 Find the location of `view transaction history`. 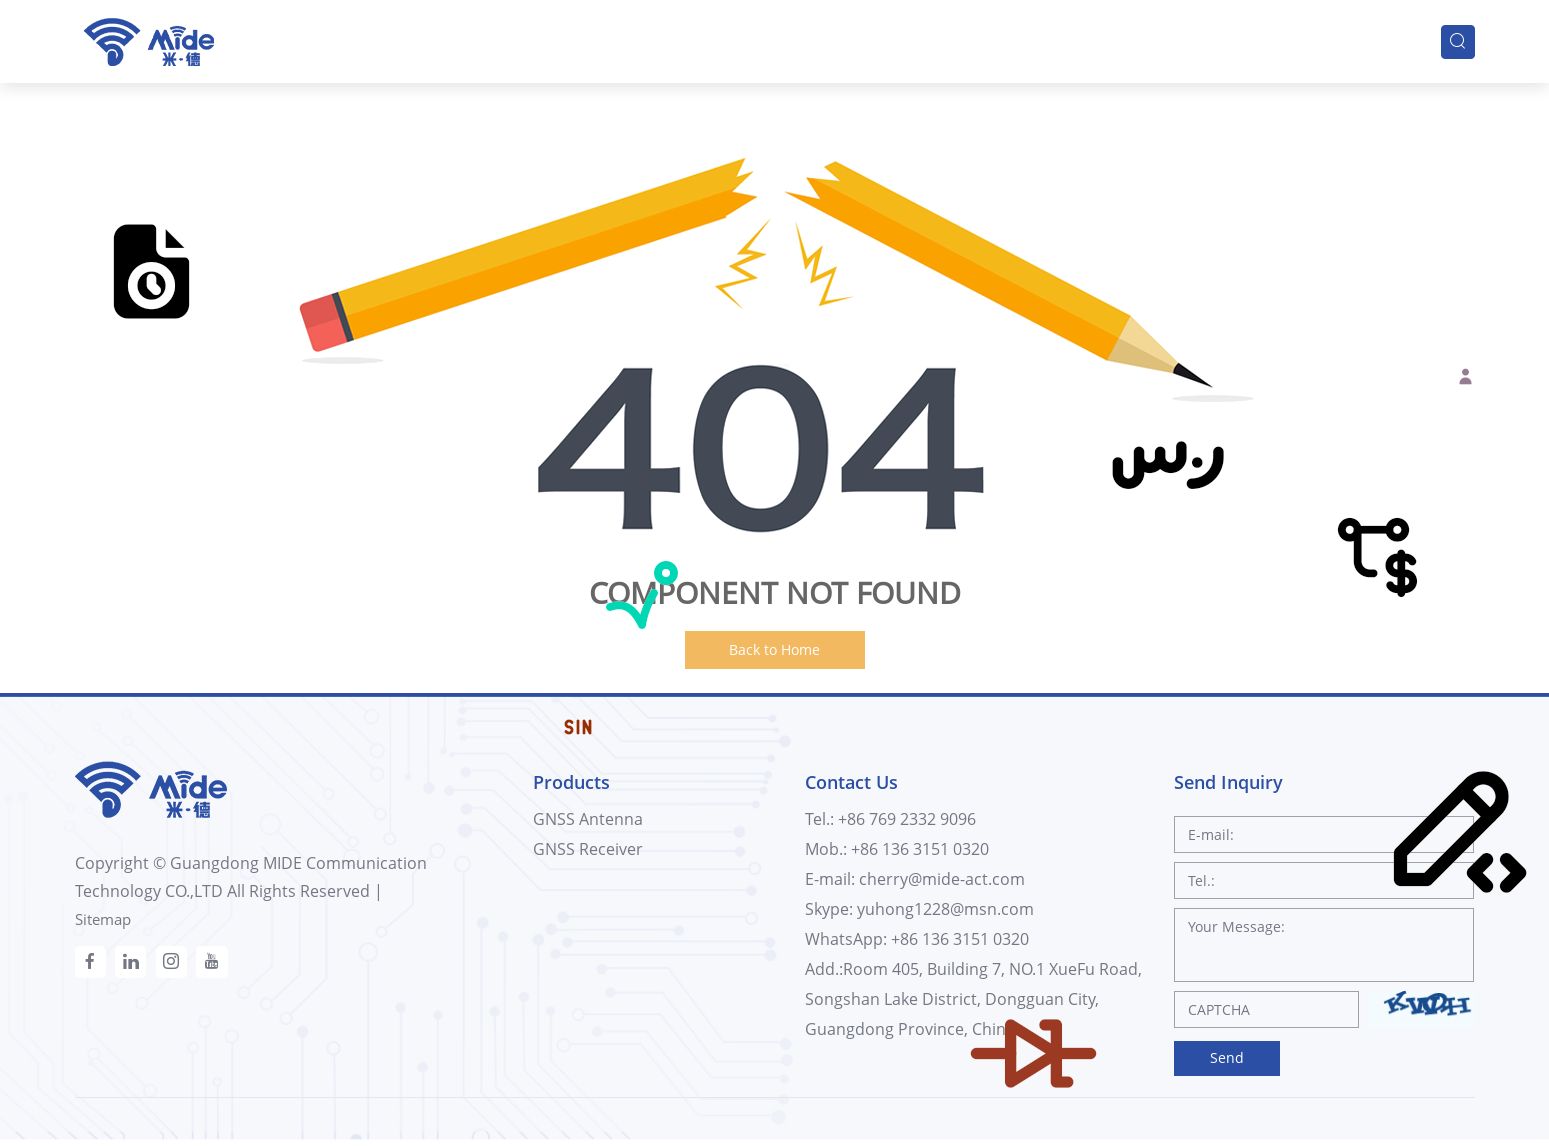

view transaction history is located at coordinates (1377, 557).